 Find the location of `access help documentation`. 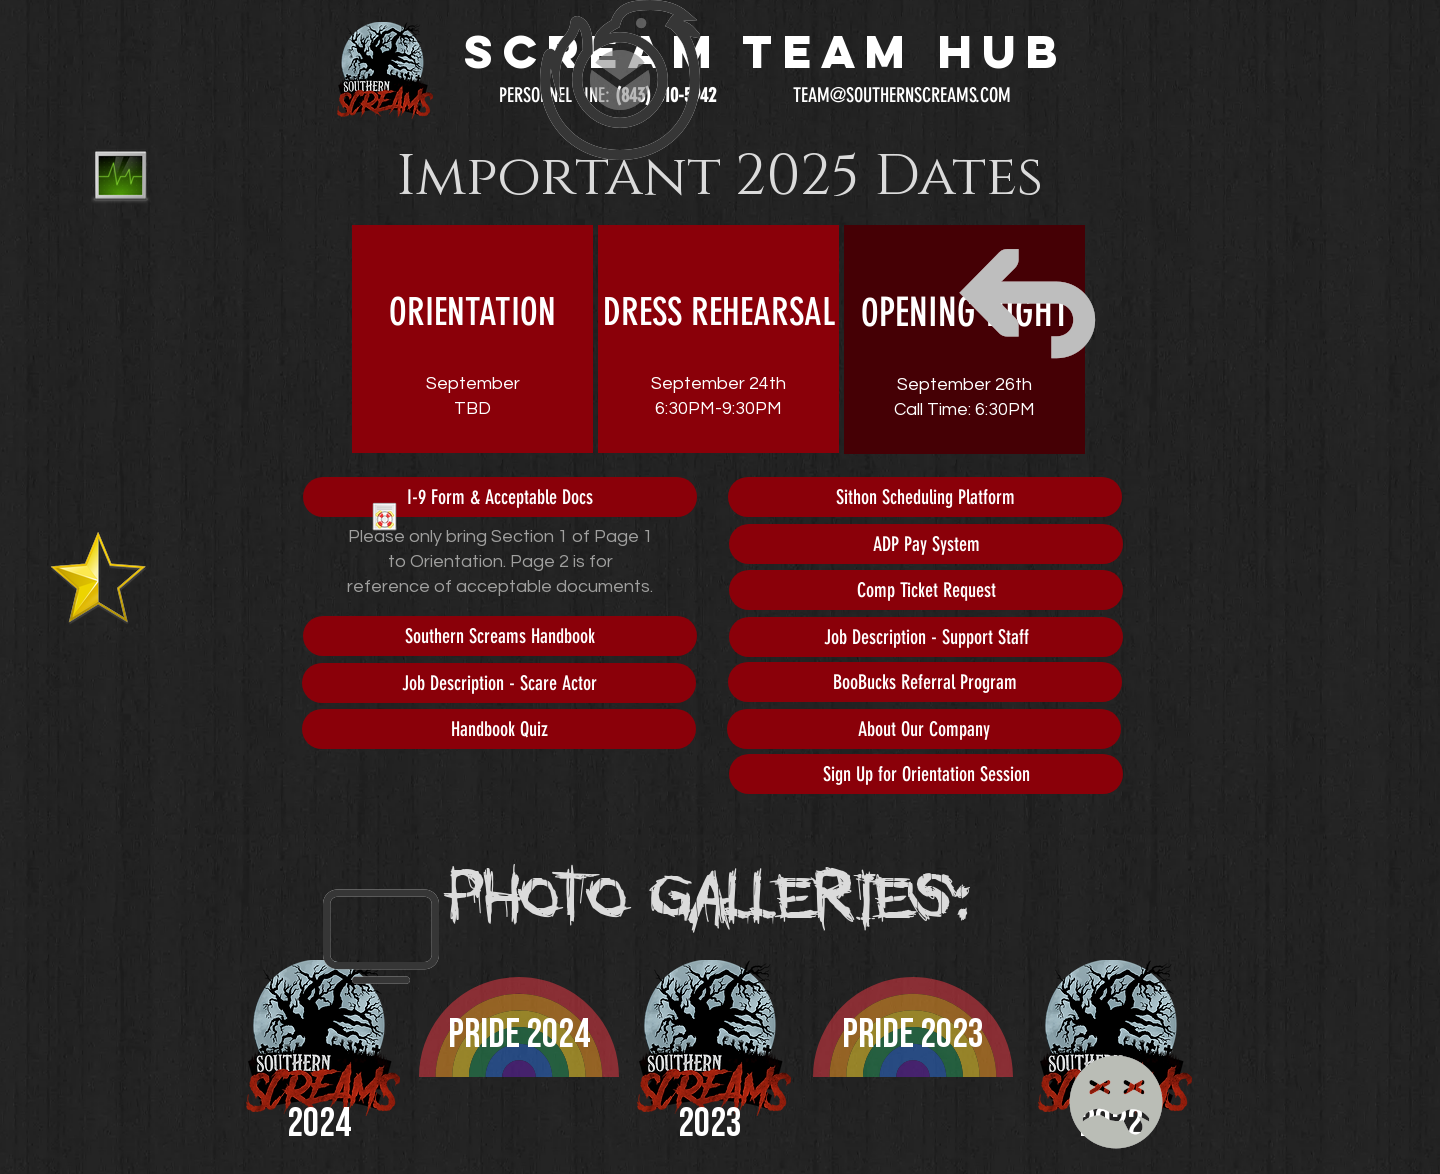

access help documentation is located at coordinates (384, 516).